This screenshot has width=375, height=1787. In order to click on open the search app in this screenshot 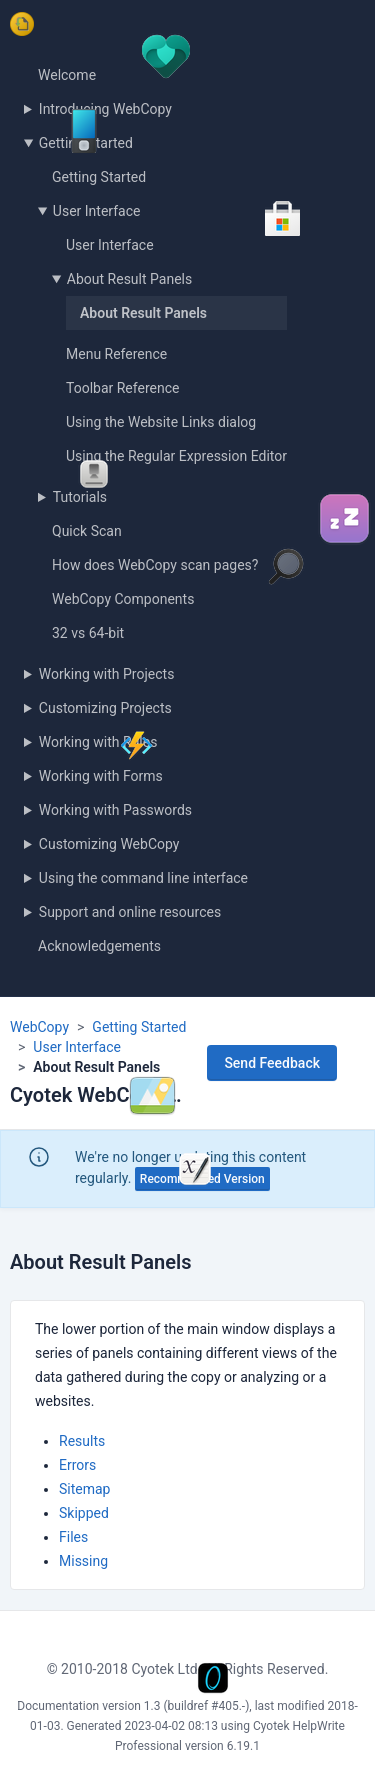, I will do `click(286, 566)`.